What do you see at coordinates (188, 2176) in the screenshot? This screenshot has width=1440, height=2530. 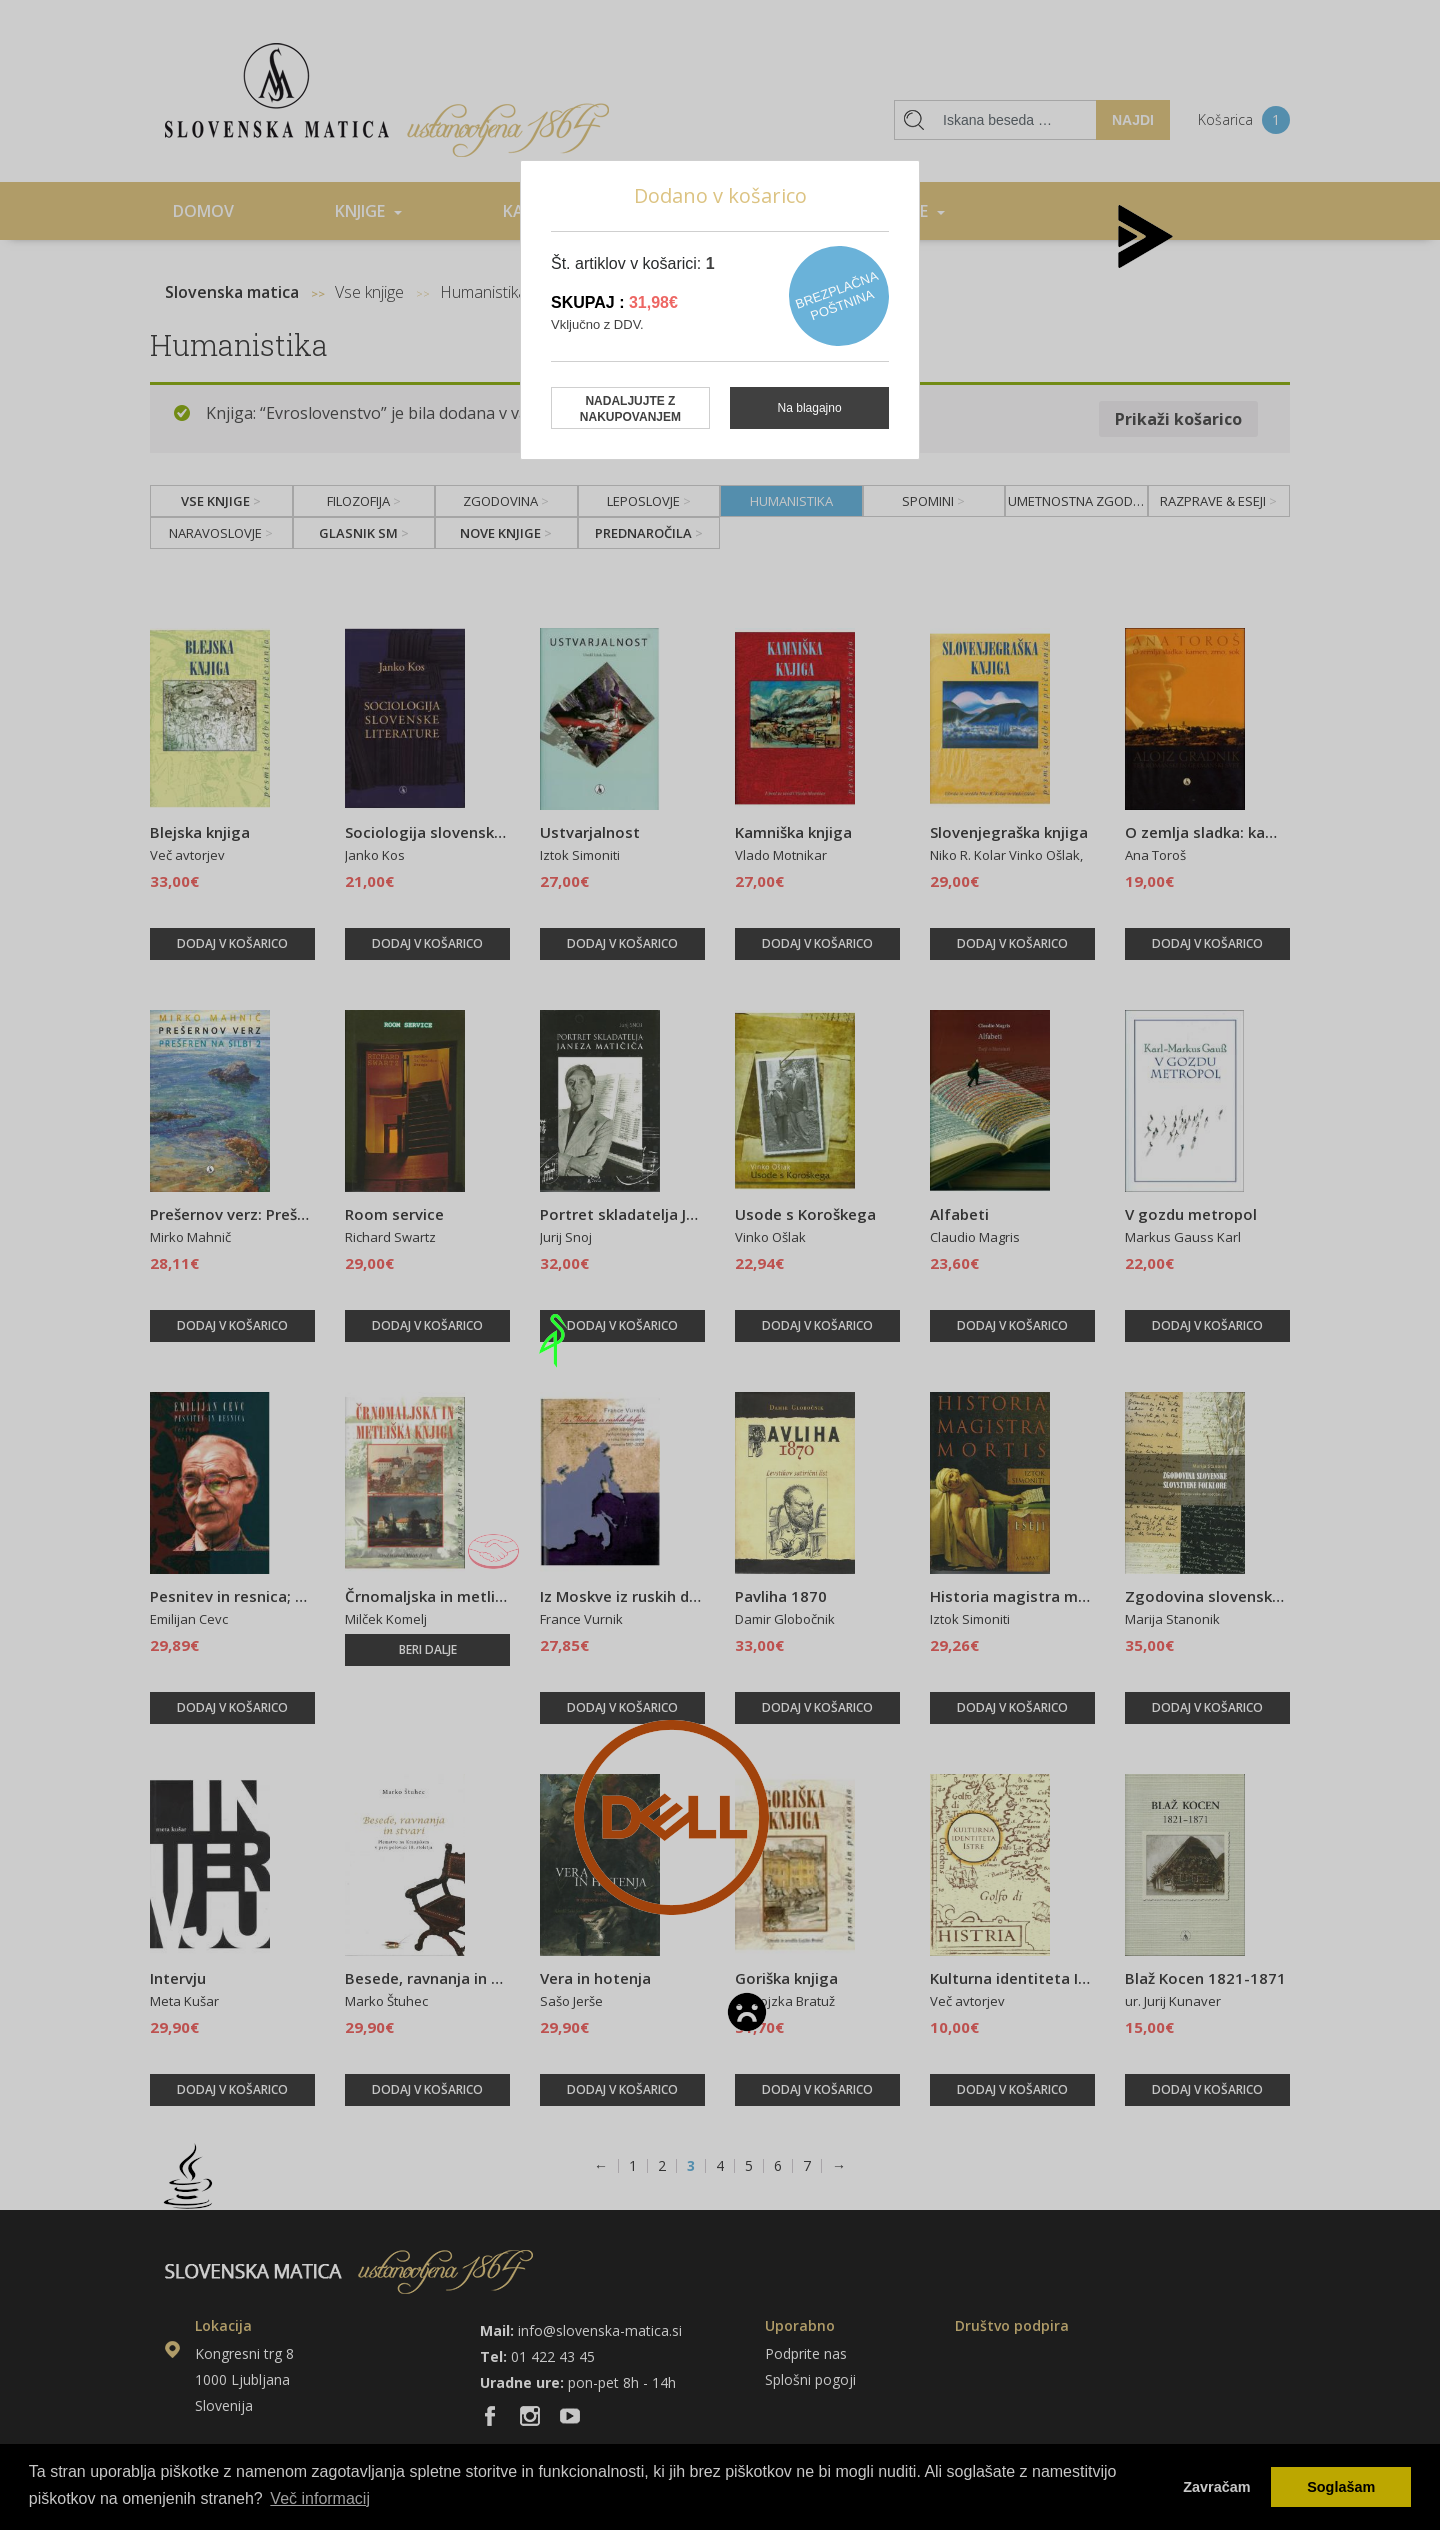 I see `java programming language logo` at bounding box center [188, 2176].